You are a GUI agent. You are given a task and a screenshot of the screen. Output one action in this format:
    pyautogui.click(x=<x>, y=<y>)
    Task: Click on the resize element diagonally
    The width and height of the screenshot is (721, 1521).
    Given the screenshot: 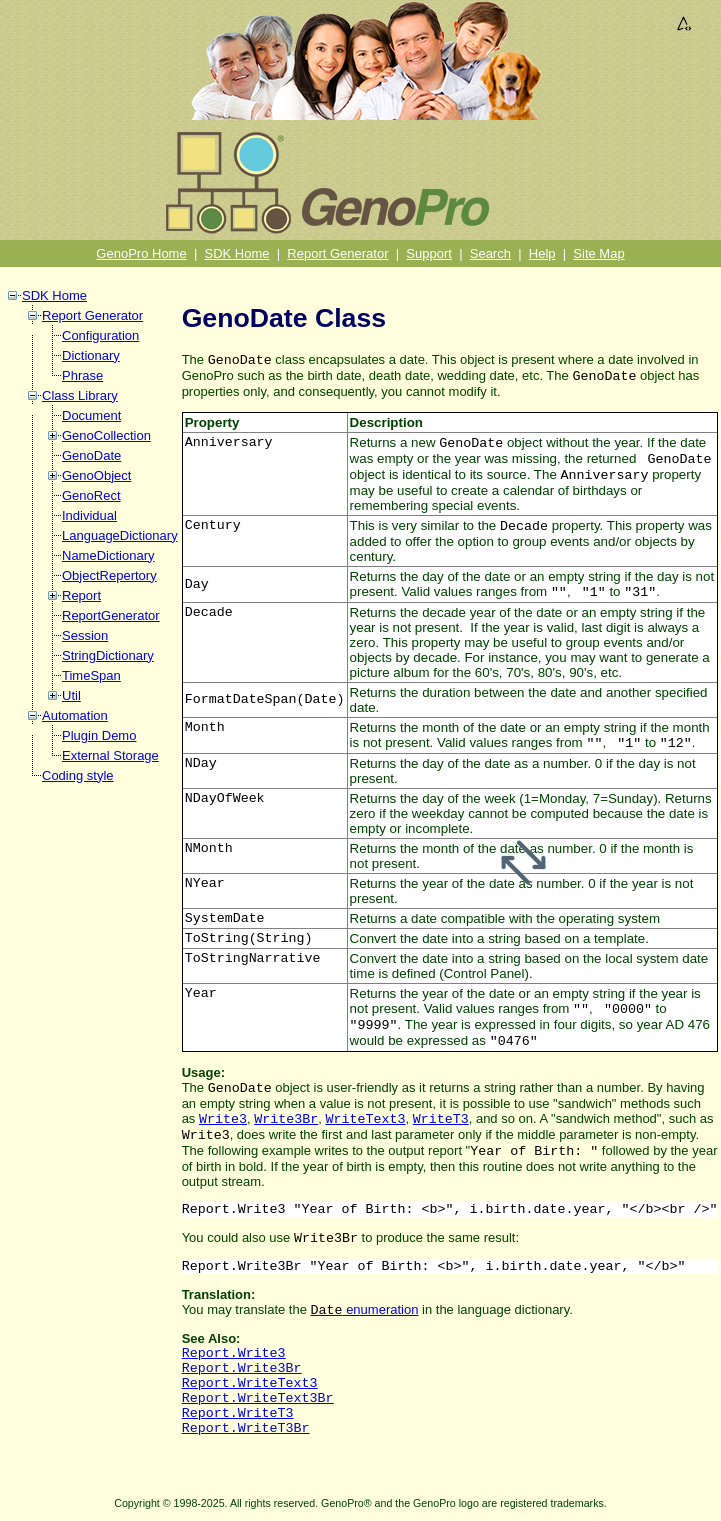 What is the action you would take?
    pyautogui.click(x=523, y=862)
    